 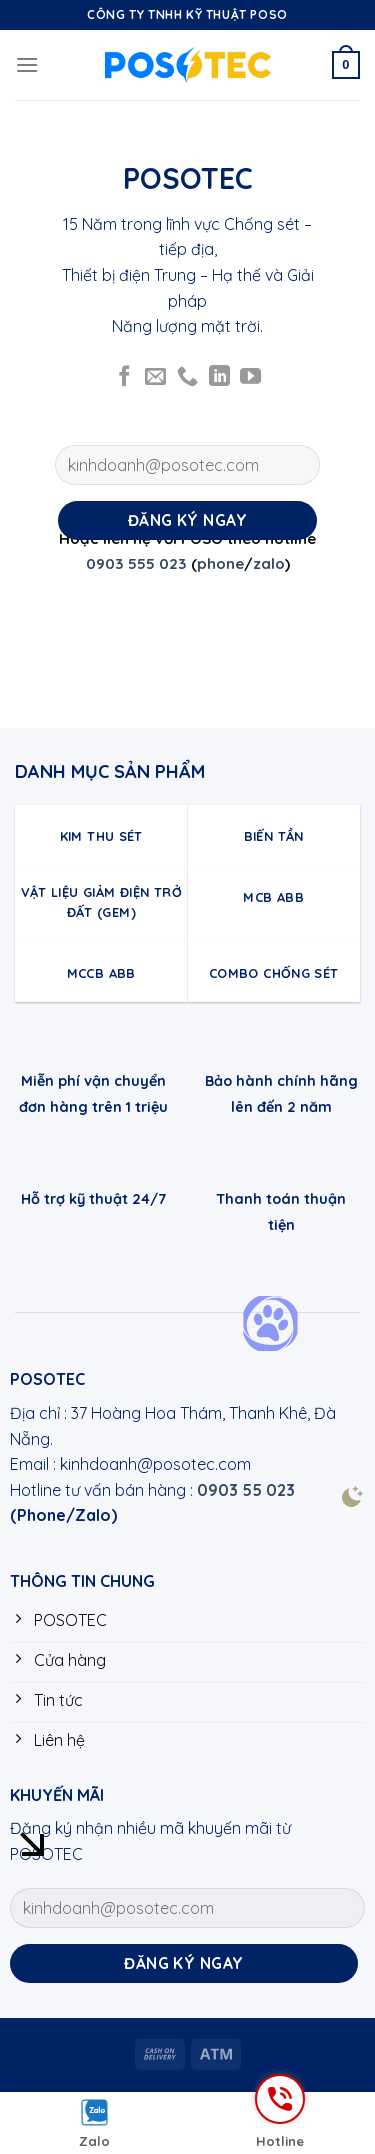 I want to click on enable dark mode or night theme, so click(x=351, y=1497).